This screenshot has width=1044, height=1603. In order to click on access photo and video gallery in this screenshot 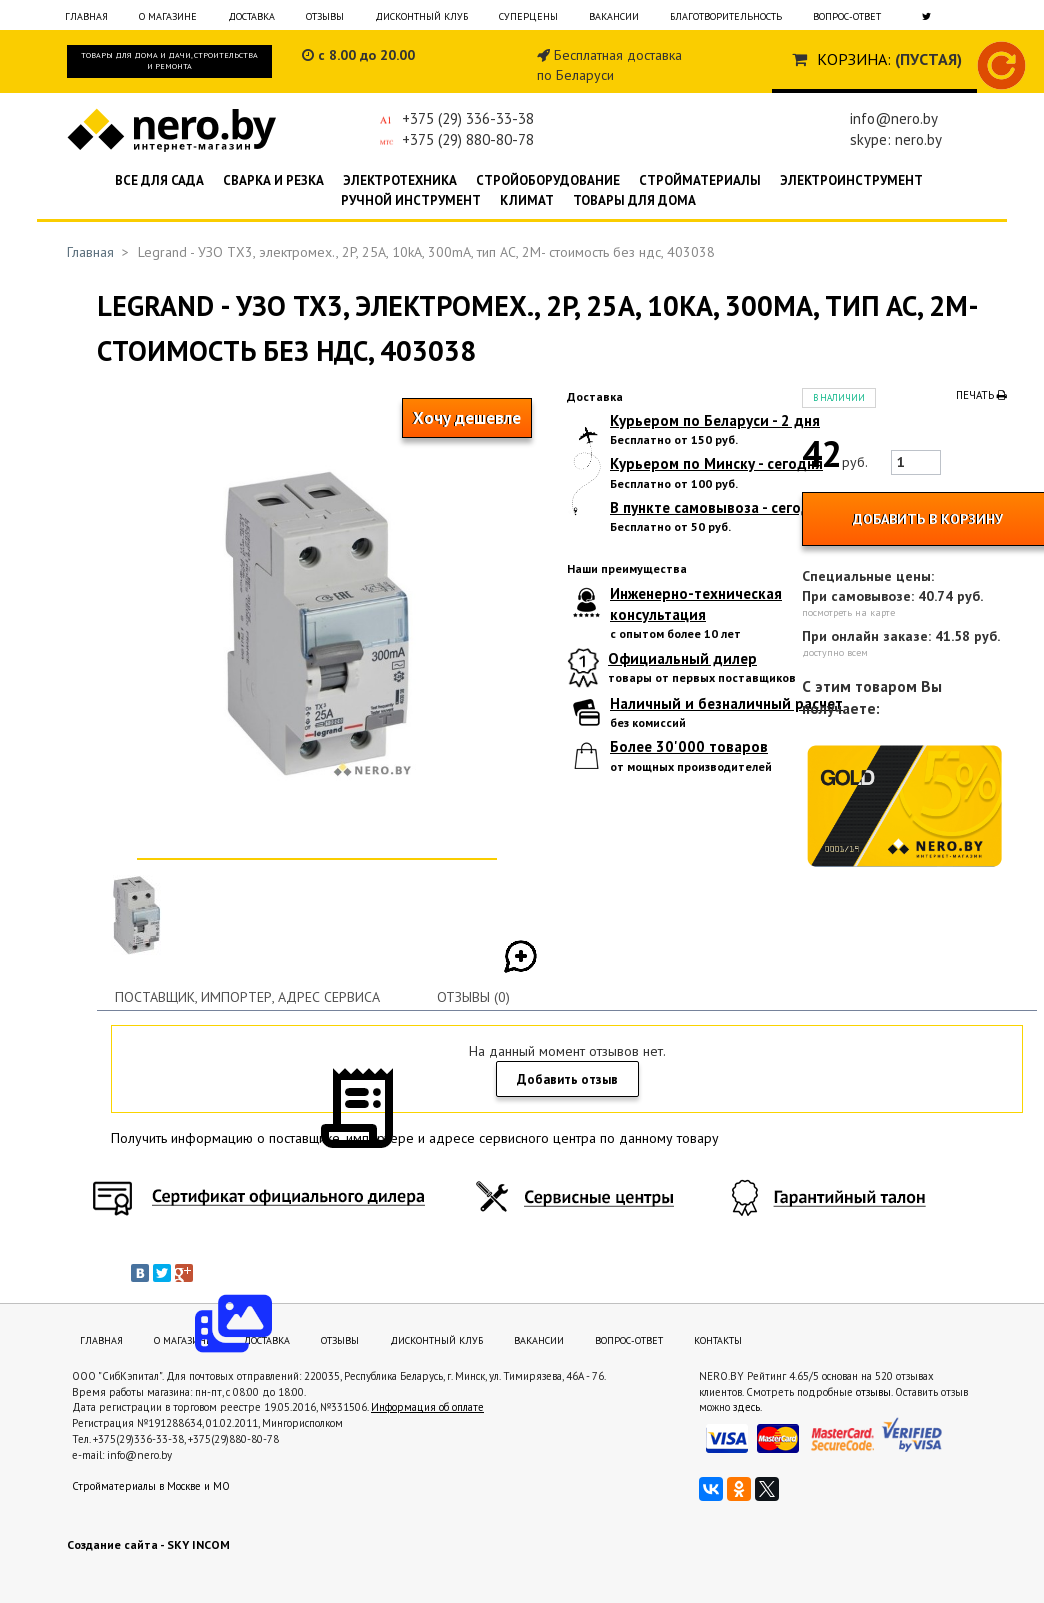, I will do `click(233, 1325)`.